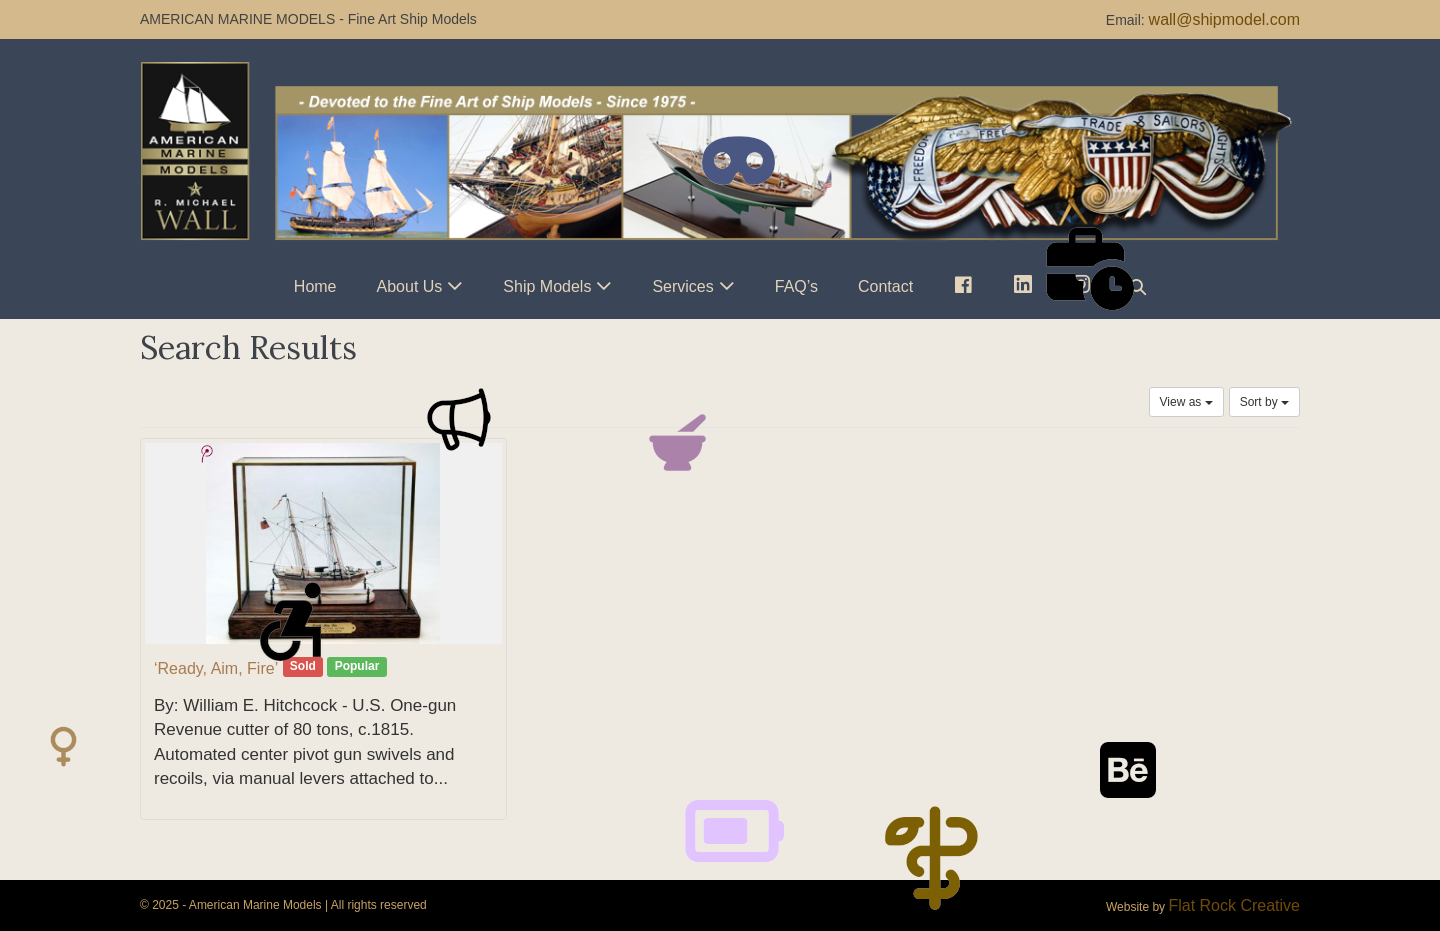 This screenshot has height=931, width=1440. What do you see at coordinates (1085, 266) in the screenshot?
I see `view business hours or schedule` at bounding box center [1085, 266].